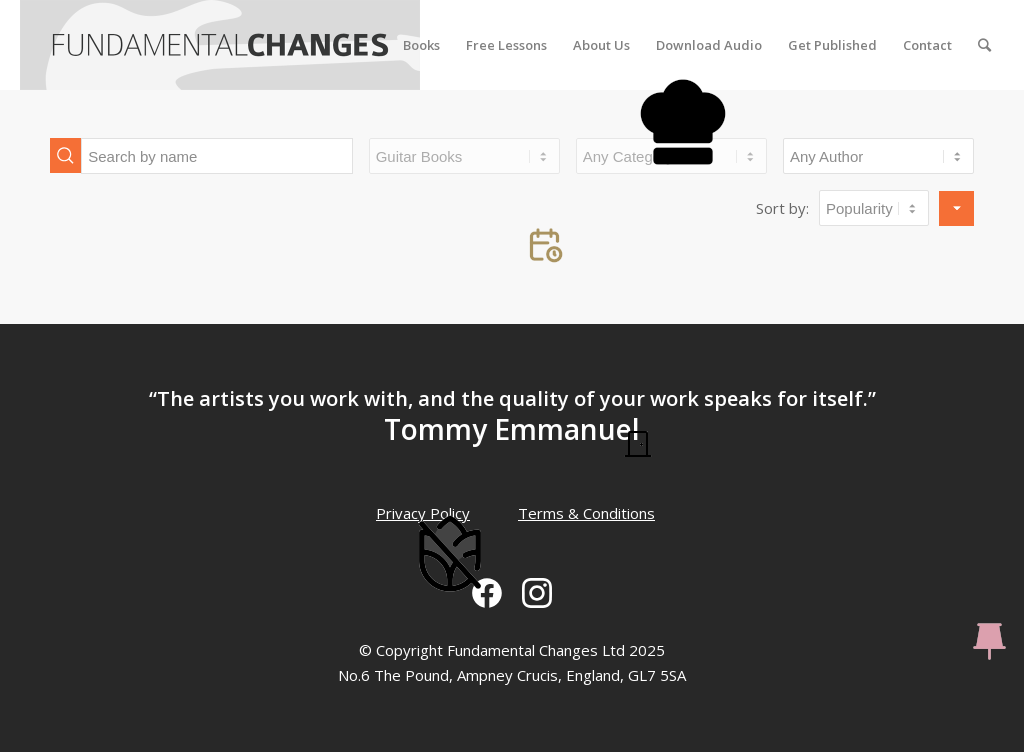 The image size is (1024, 752). What do you see at coordinates (989, 639) in the screenshot?
I see `pin an item to keep it visible` at bounding box center [989, 639].